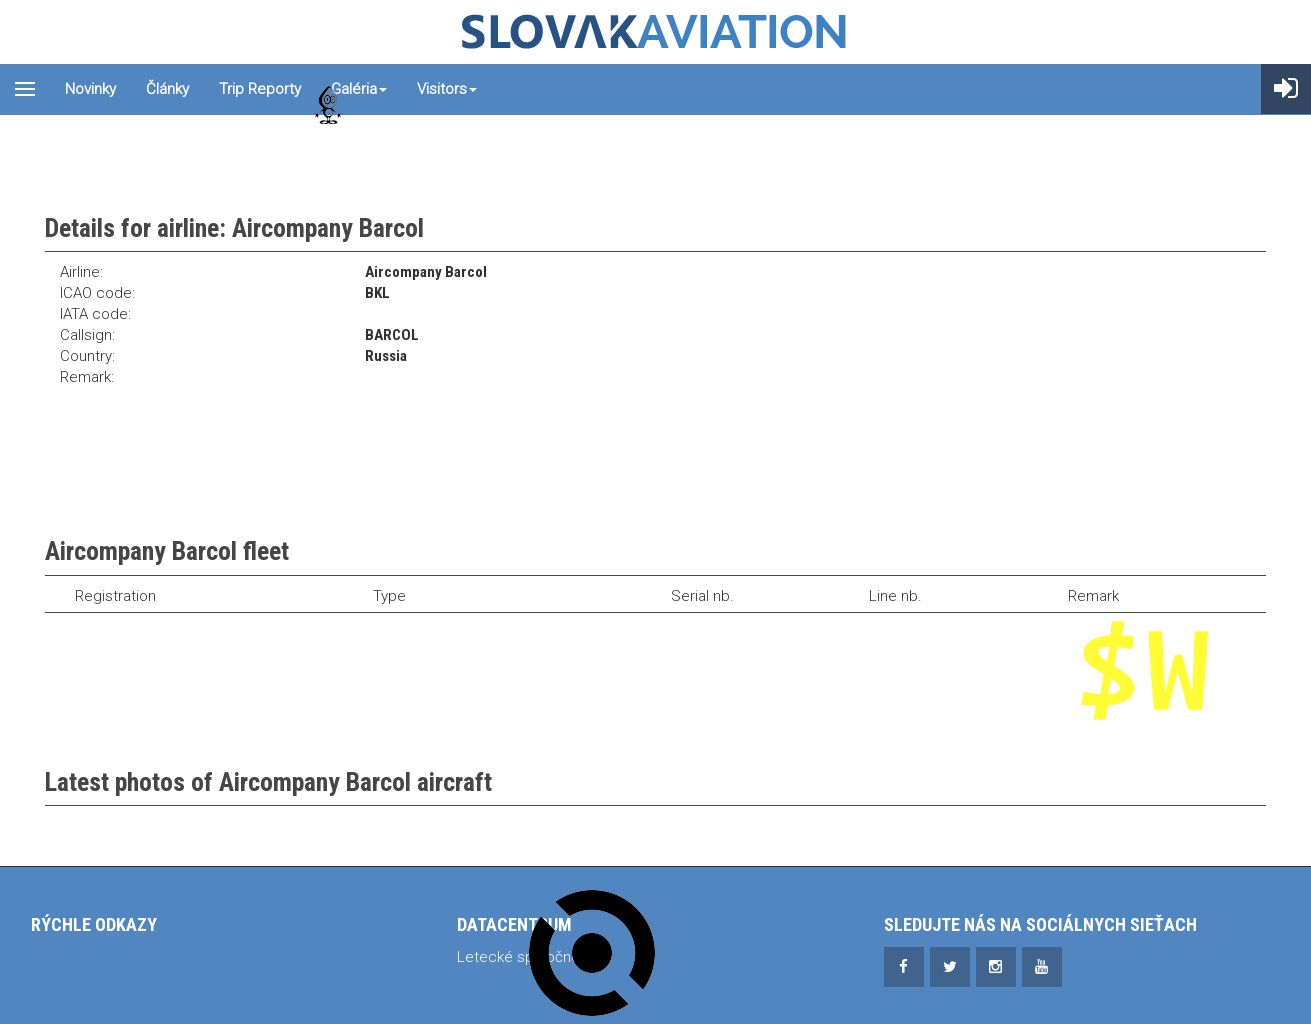 Image resolution: width=1311 pixels, height=1024 pixels. What do you see at coordinates (1144, 670) in the screenshot?
I see `open wezterm terminal application` at bounding box center [1144, 670].